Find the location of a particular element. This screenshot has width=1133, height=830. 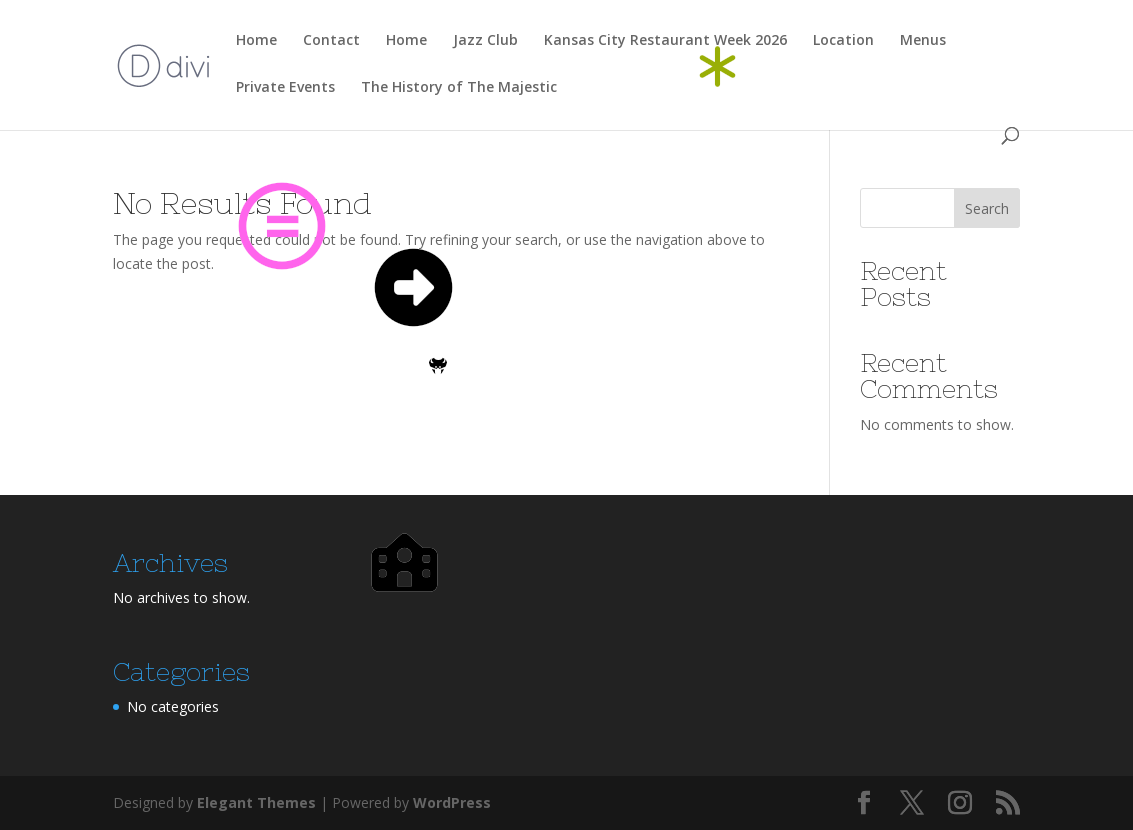

indicates a required field in a form is located at coordinates (717, 66).